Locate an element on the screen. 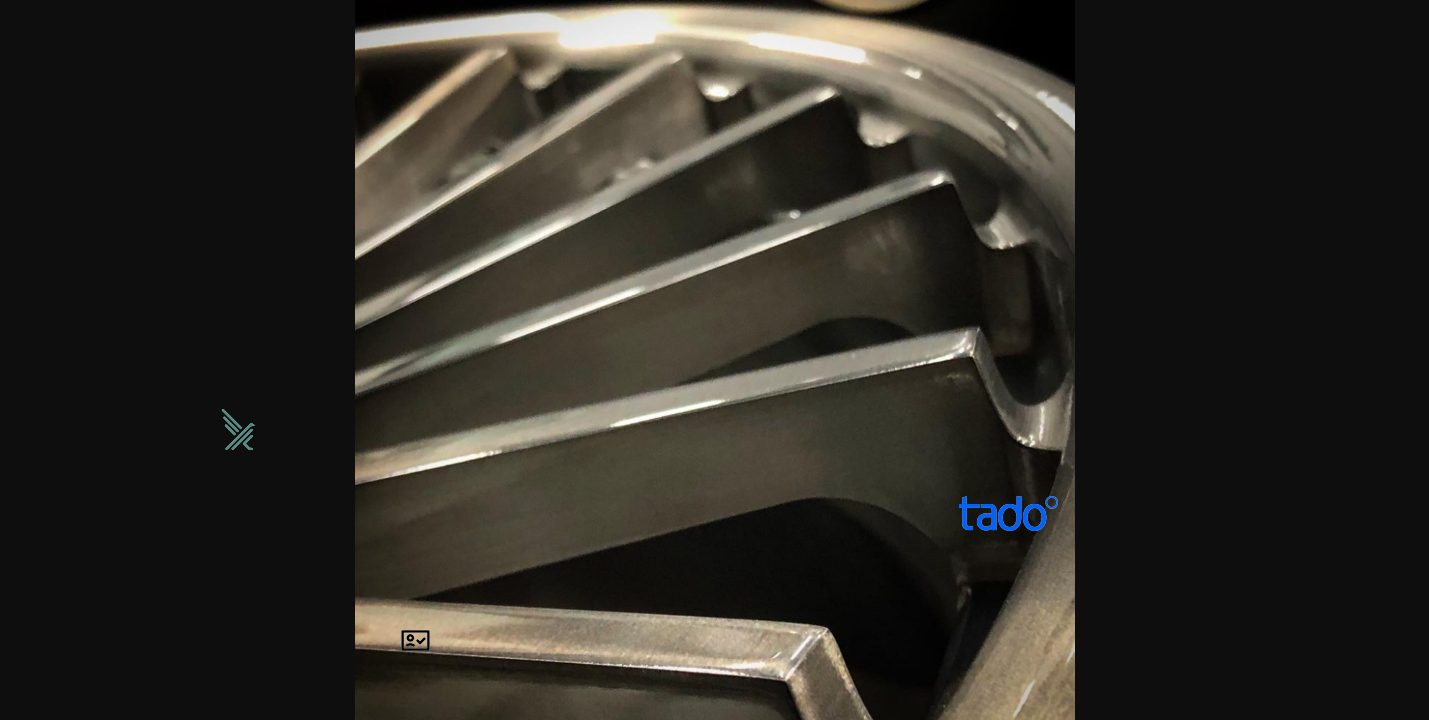 The width and height of the screenshot is (1429, 720). verified ID or credential is located at coordinates (415, 640).